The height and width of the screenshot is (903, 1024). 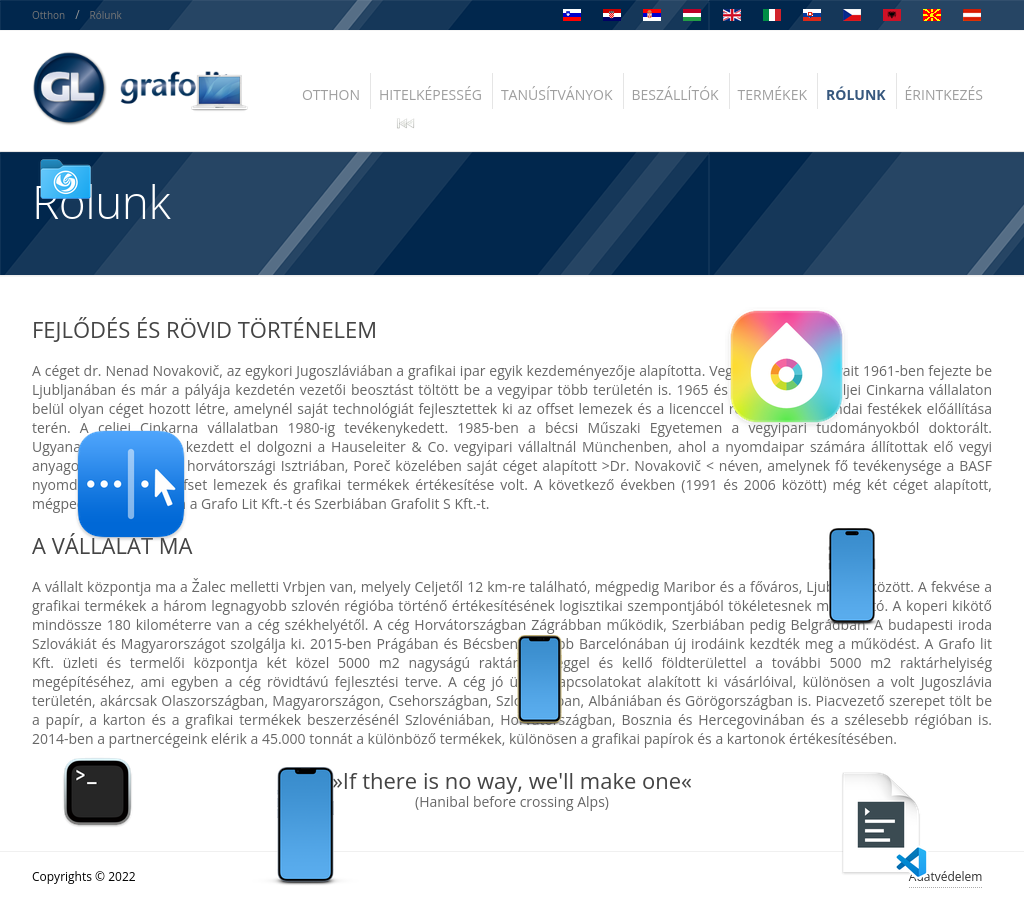 I want to click on open display color and calibration settings, so click(x=786, y=368).